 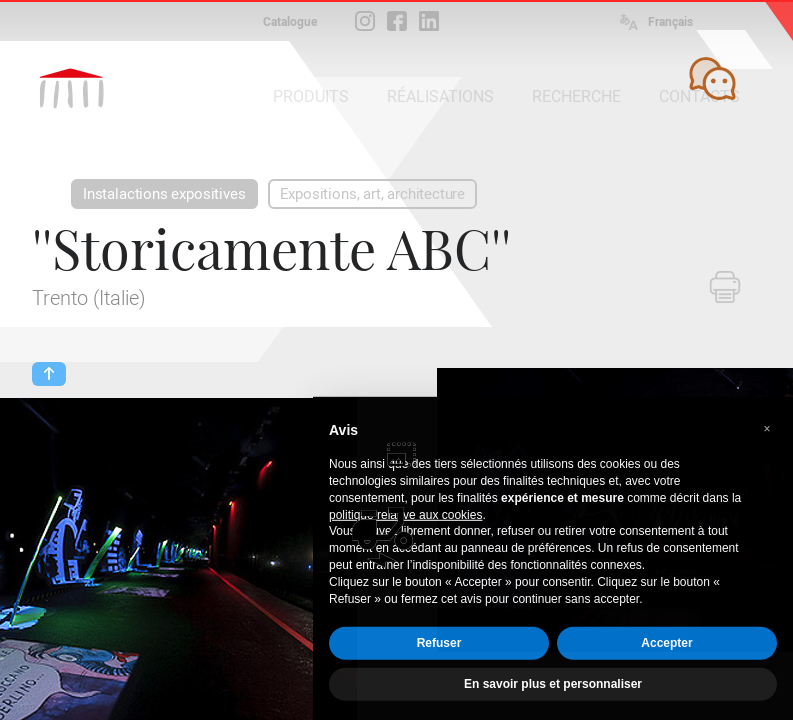 What do you see at coordinates (712, 78) in the screenshot?
I see `open wechat messaging app` at bounding box center [712, 78].